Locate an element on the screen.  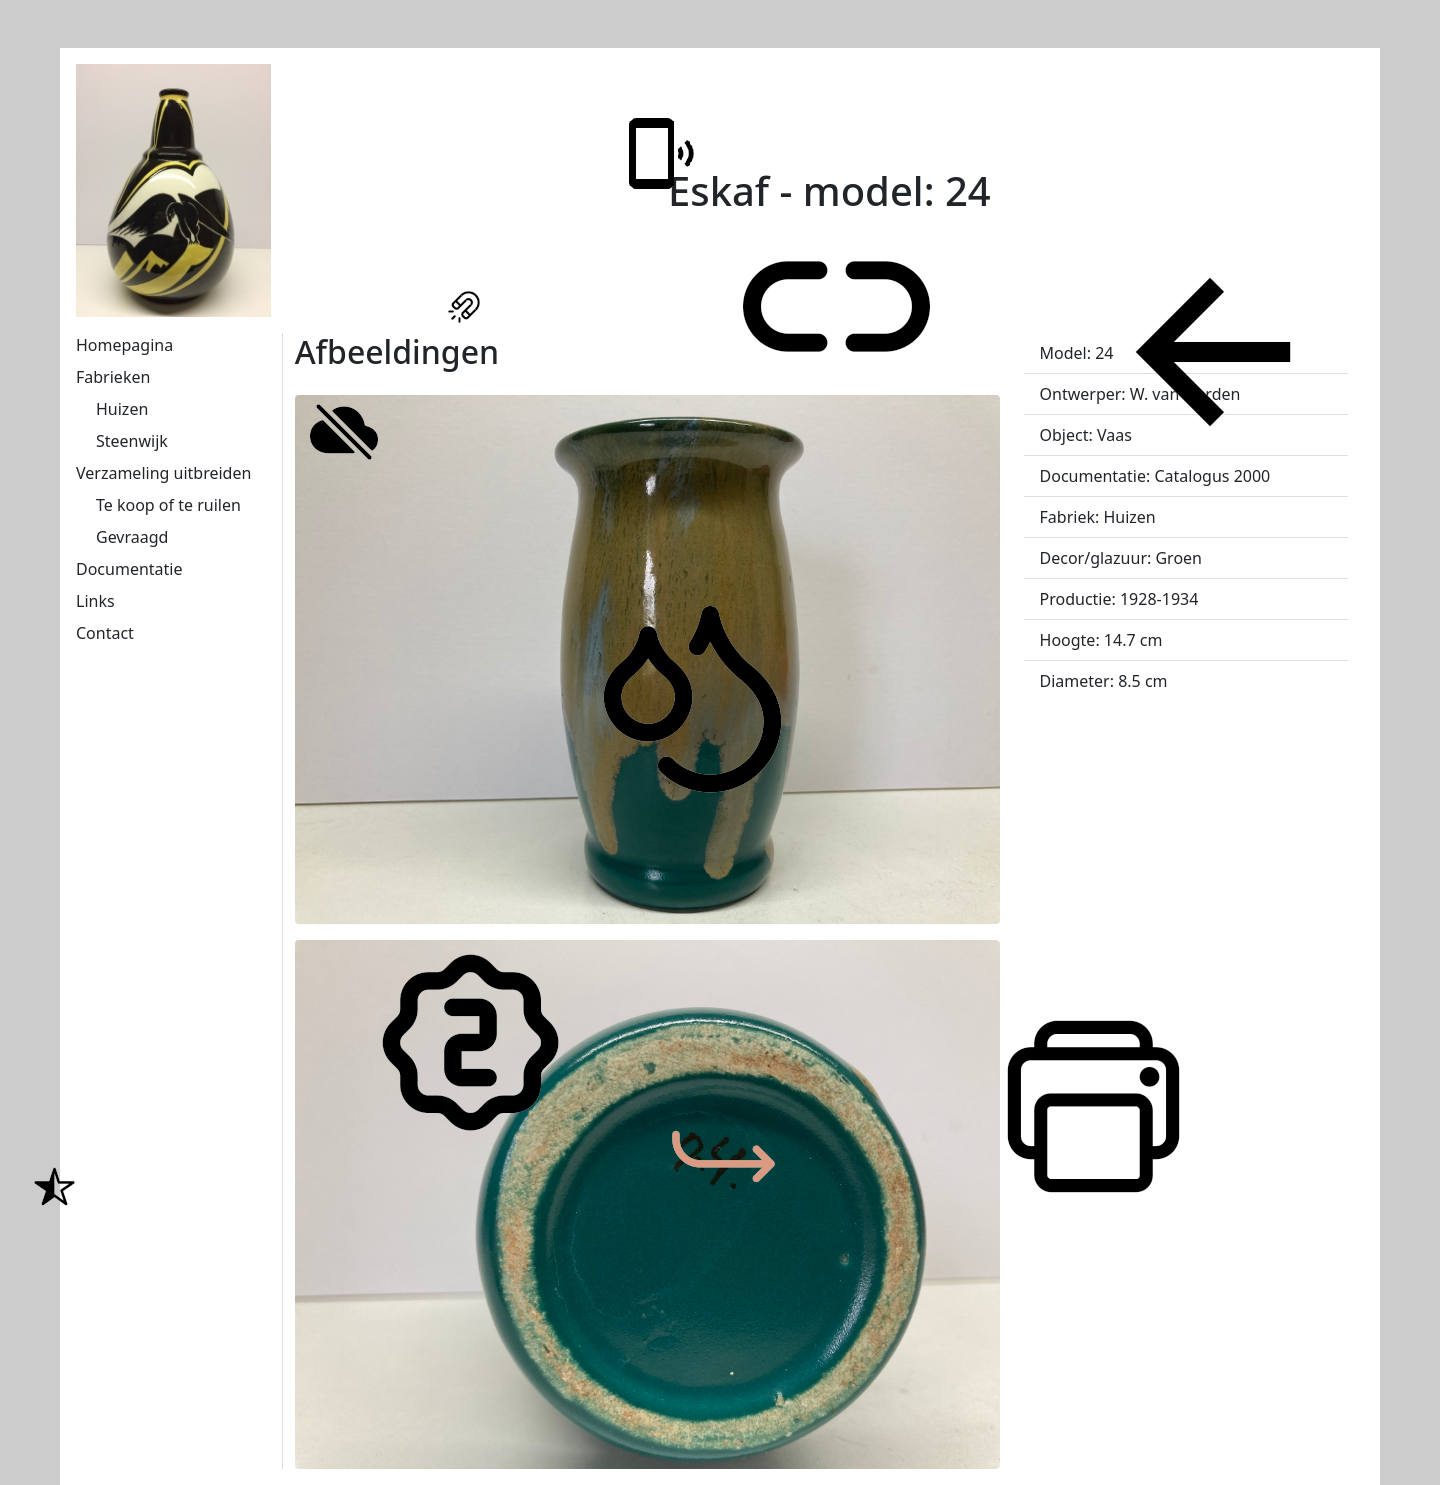
indicates second place or runner-up status is located at coordinates (470, 1042).